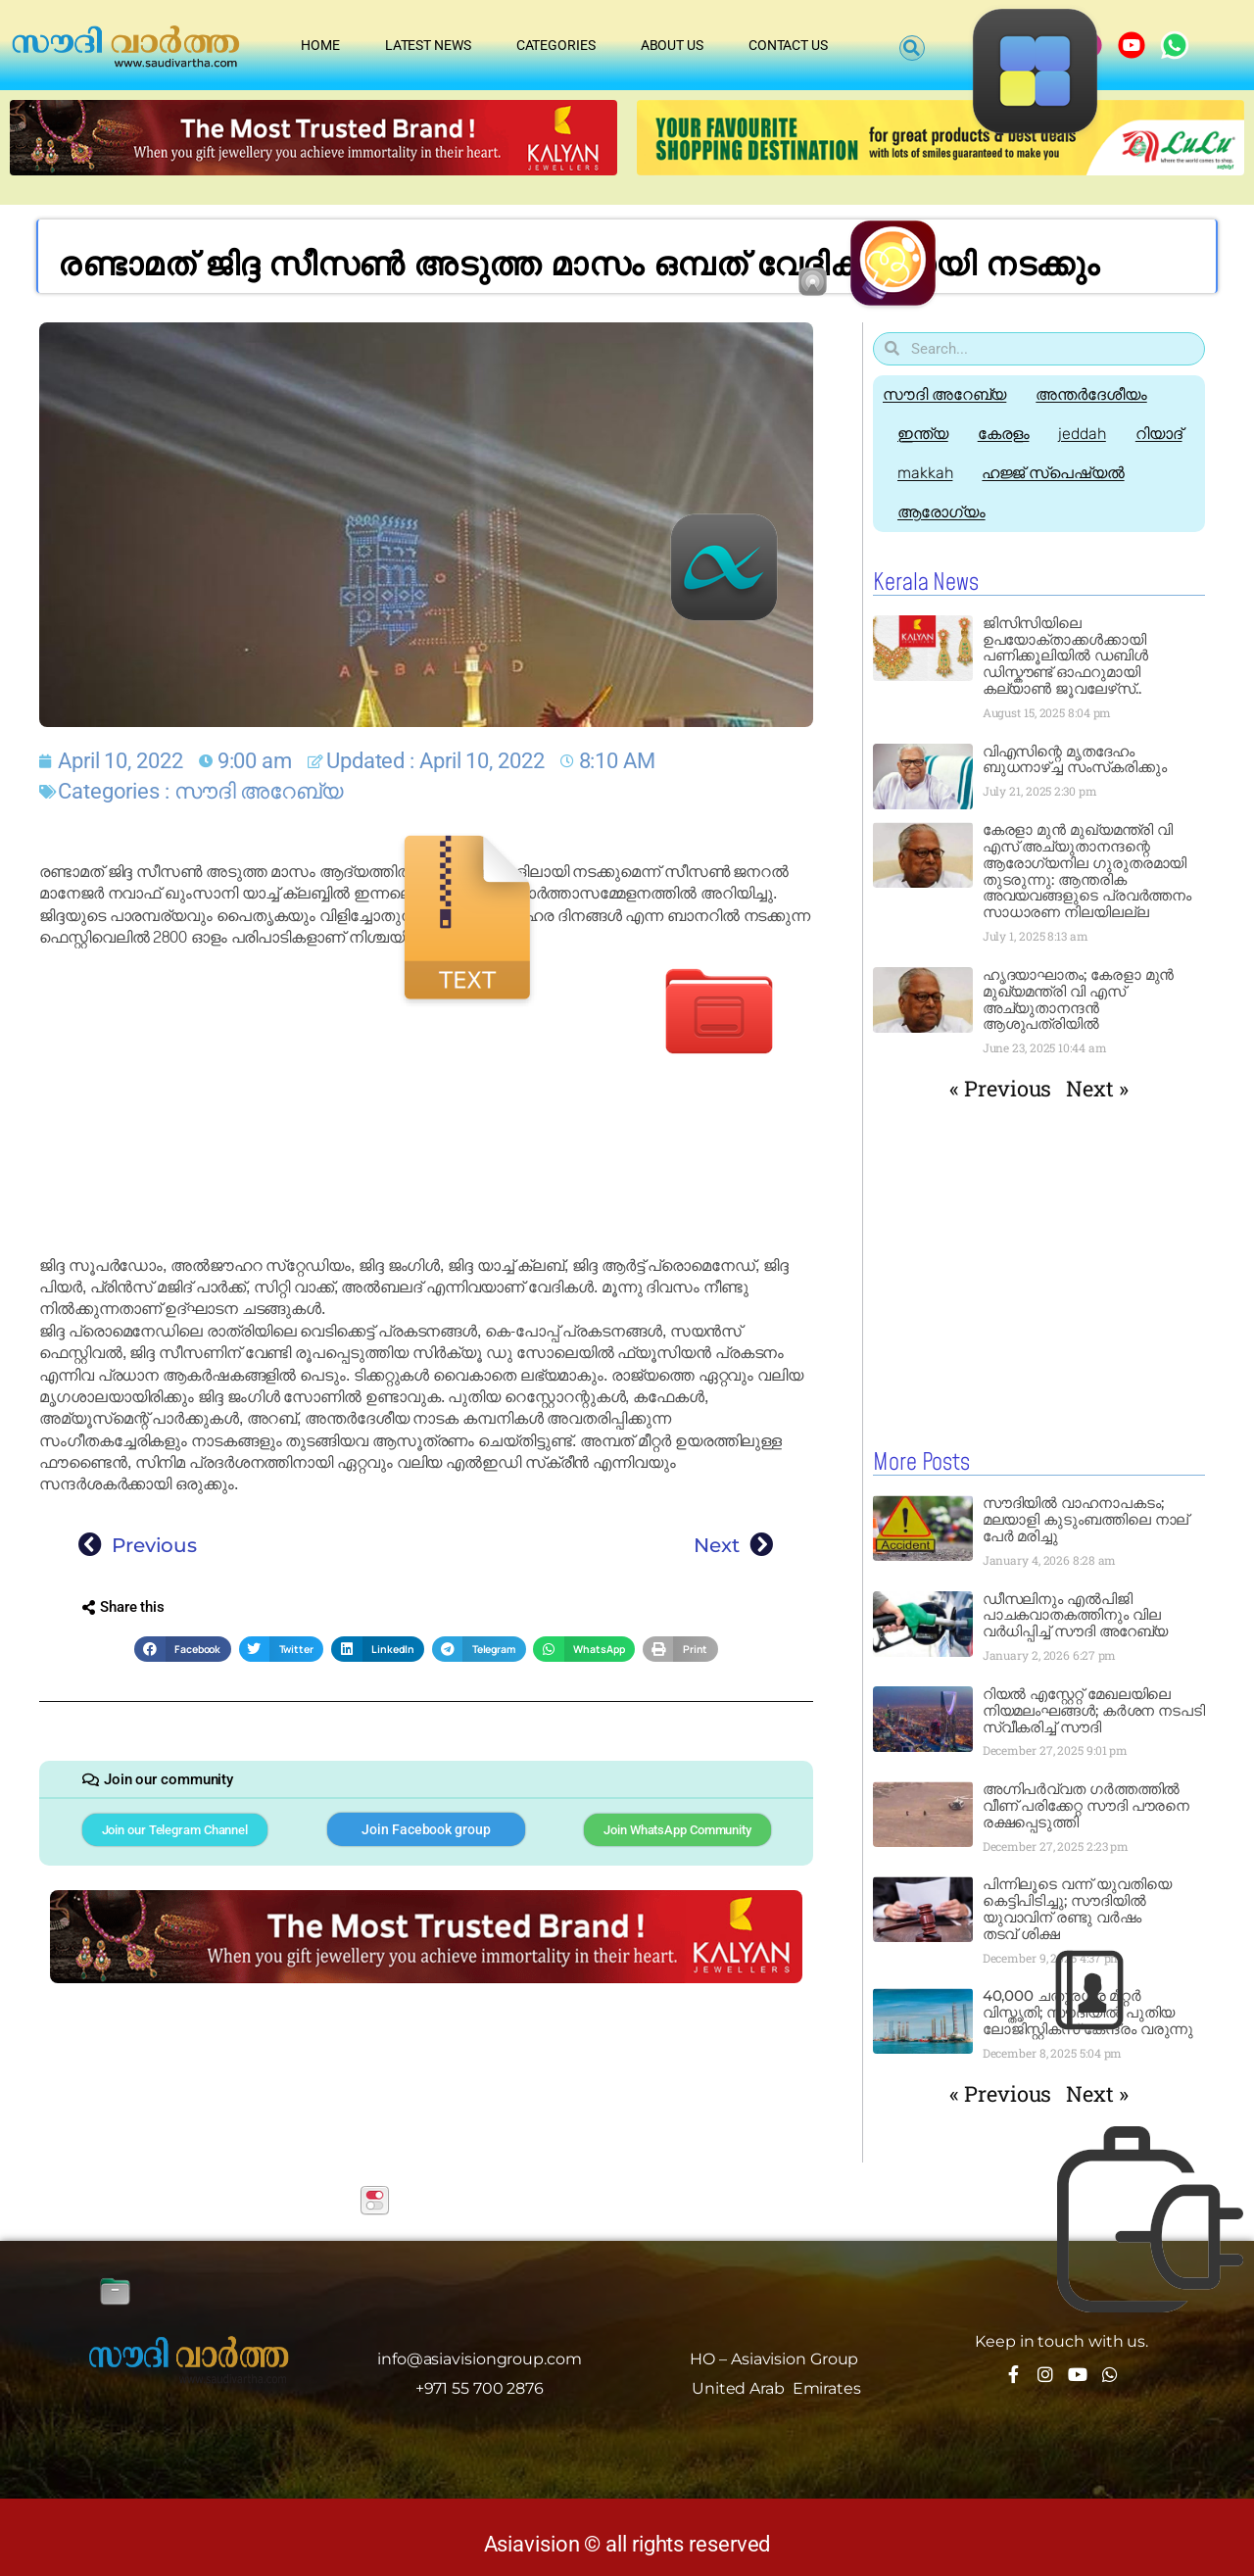 This screenshot has height=2576, width=1254. What do you see at coordinates (467, 920) in the screenshot?
I see `compressed archive file type indicator` at bounding box center [467, 920].